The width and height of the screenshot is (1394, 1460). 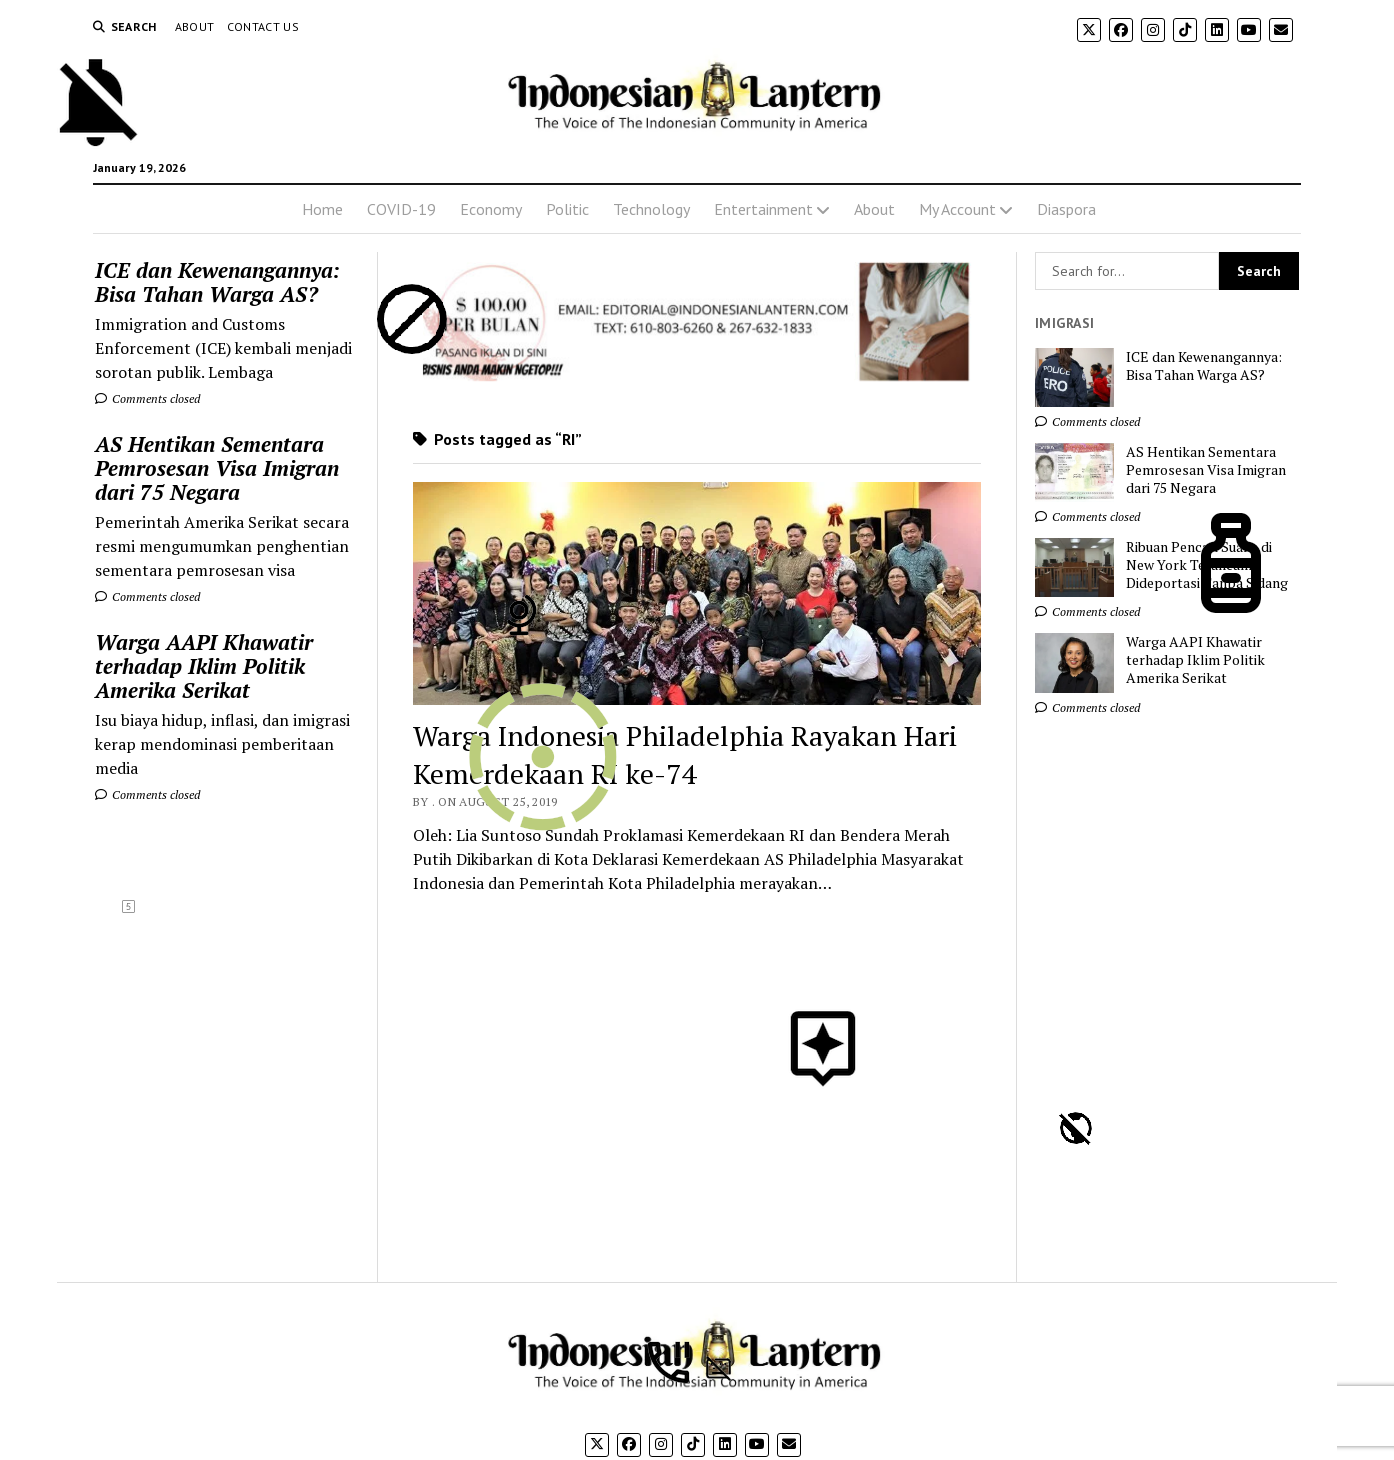 What do you see at coordinates (718, 1368) in the screenshot?
I see `disable keyboard input` at bounding box center [718, 1368].